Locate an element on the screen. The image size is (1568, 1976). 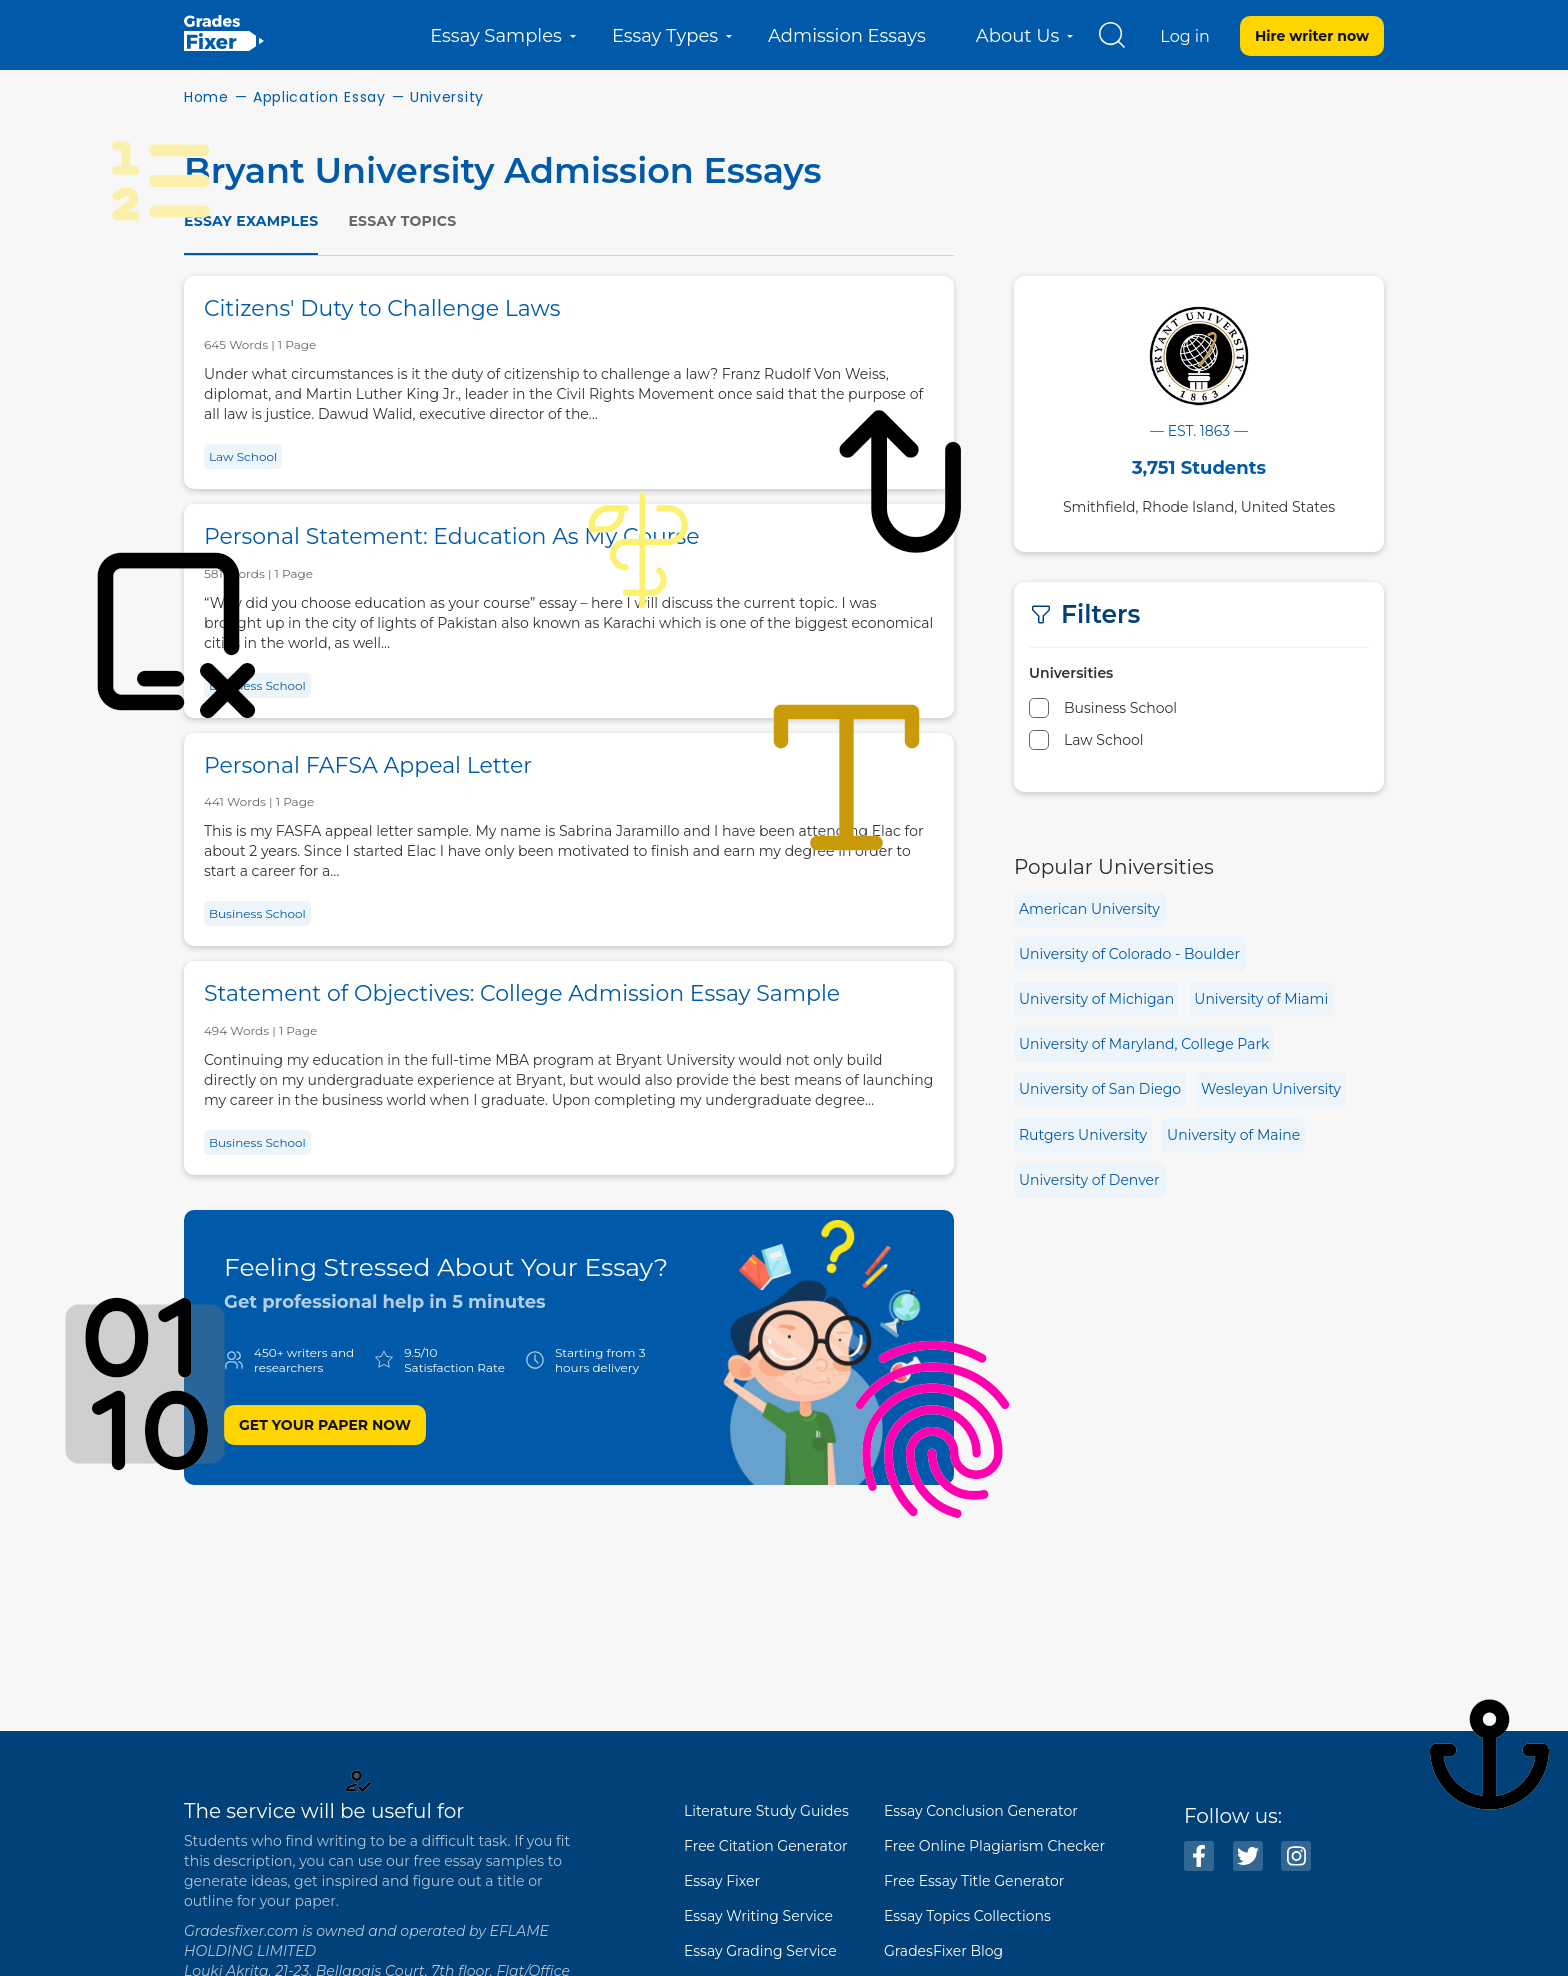
user registration completed successfully is located at coordinates (358, 1781).